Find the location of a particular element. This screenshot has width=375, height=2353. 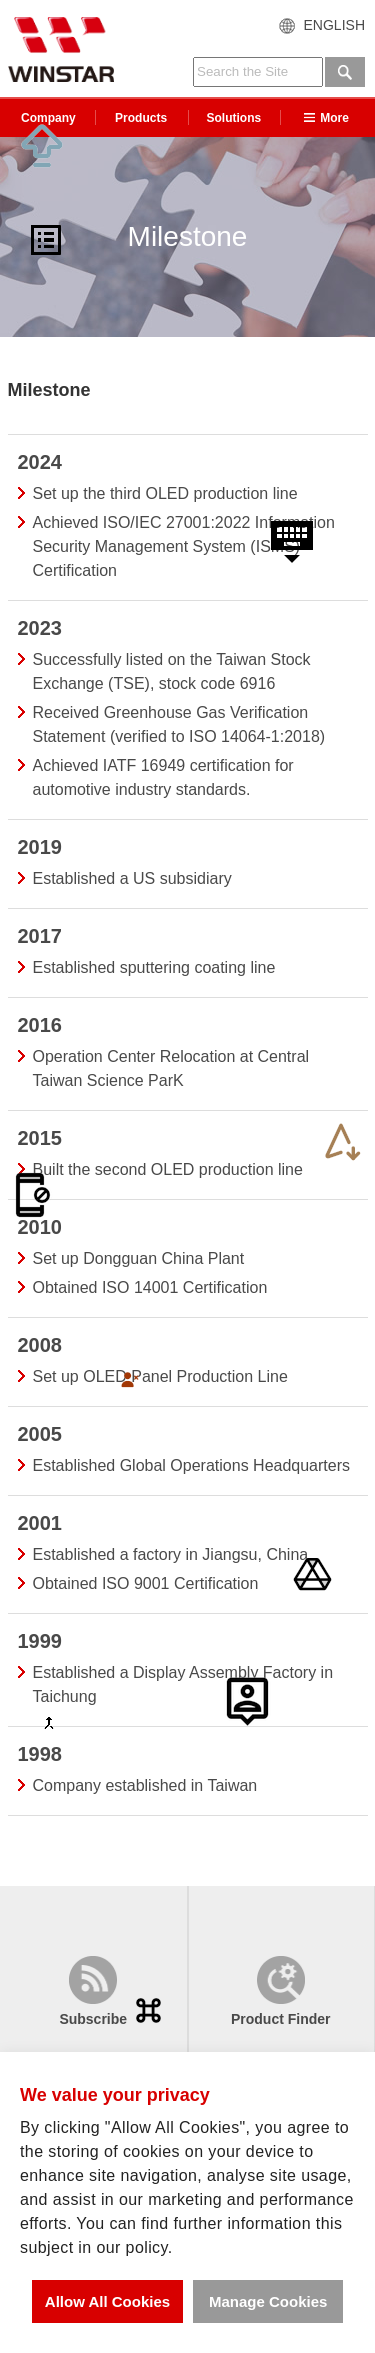

execute a keyboard shortcut or command is located at coordinates (148, 2010).